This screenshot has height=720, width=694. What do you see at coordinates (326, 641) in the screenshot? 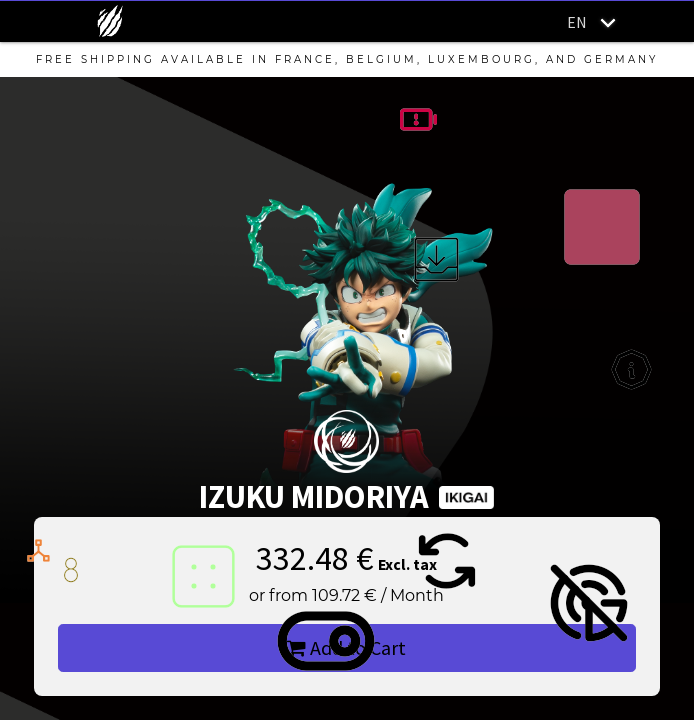
I see `toggle switch in the on position` at bounding box center [326, 641].